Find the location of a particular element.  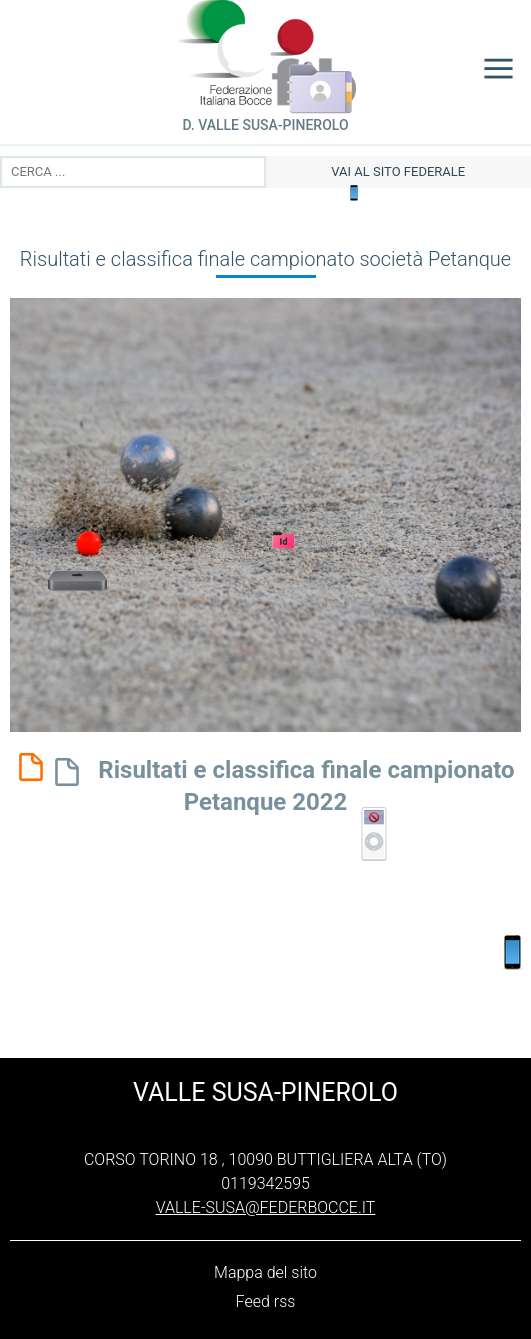

open microsoft contacts folder is located at coordinates (320, 90).